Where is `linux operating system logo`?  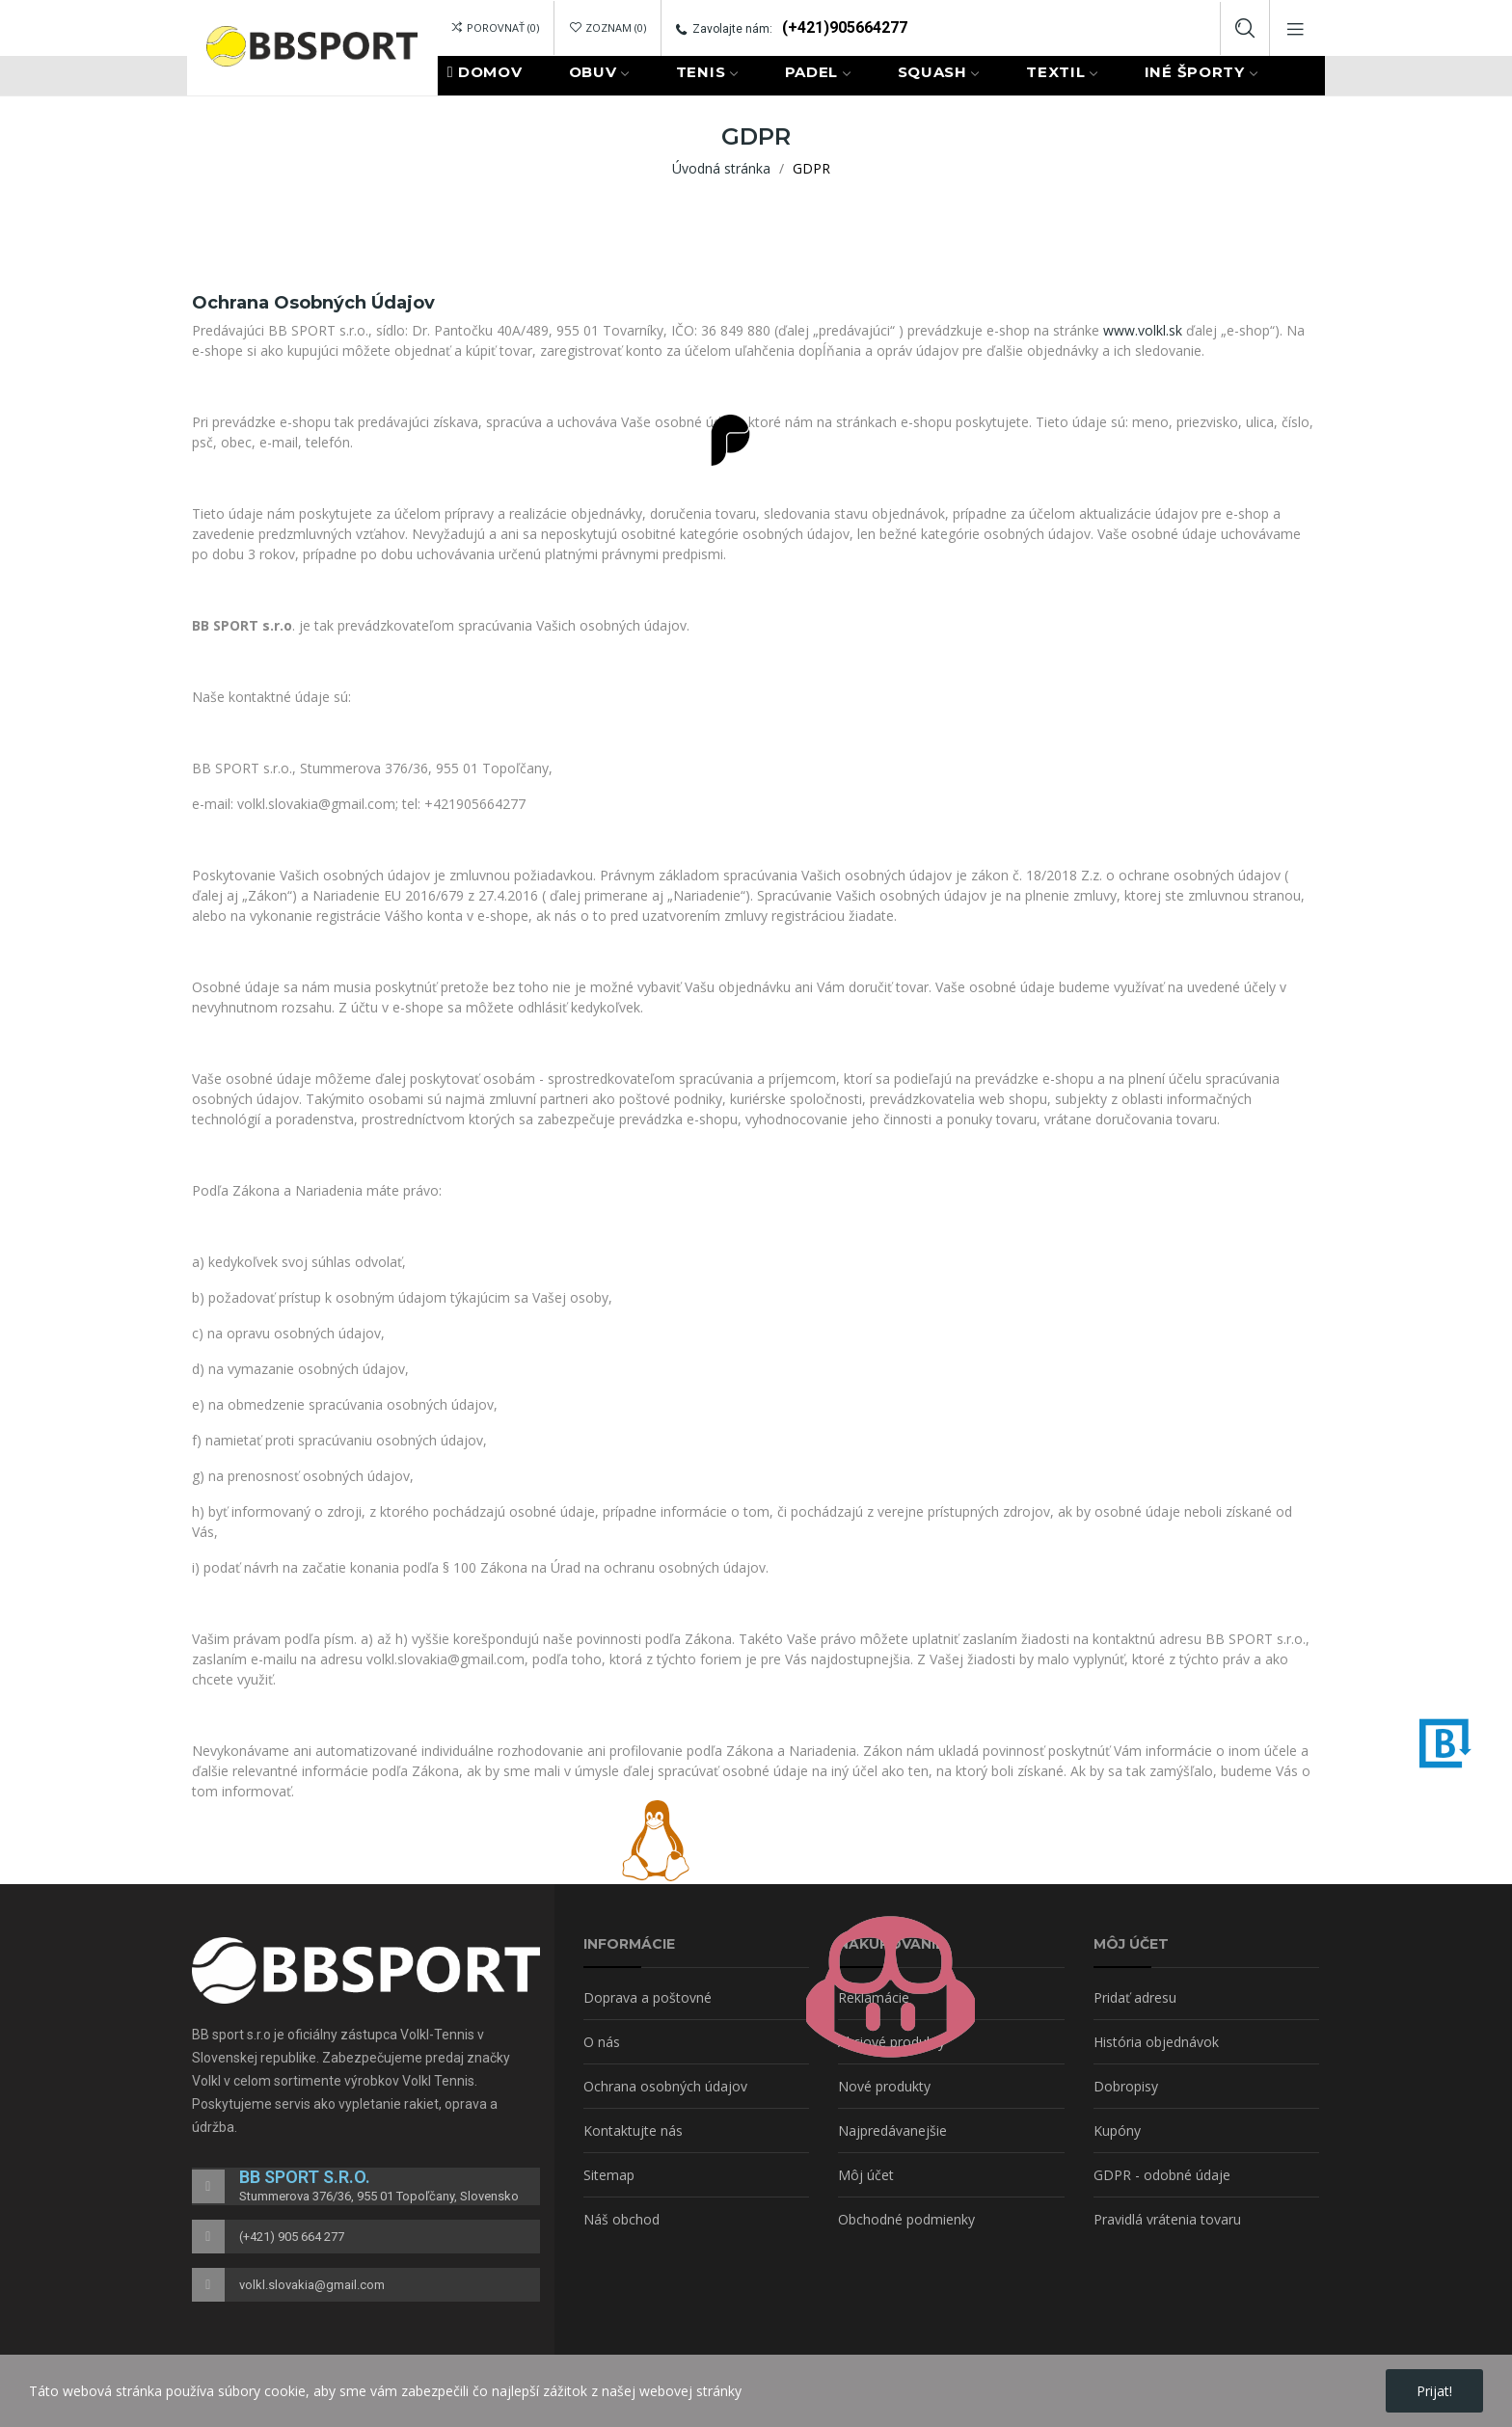 linux operating system logo is located at coordinates (656, 1841).